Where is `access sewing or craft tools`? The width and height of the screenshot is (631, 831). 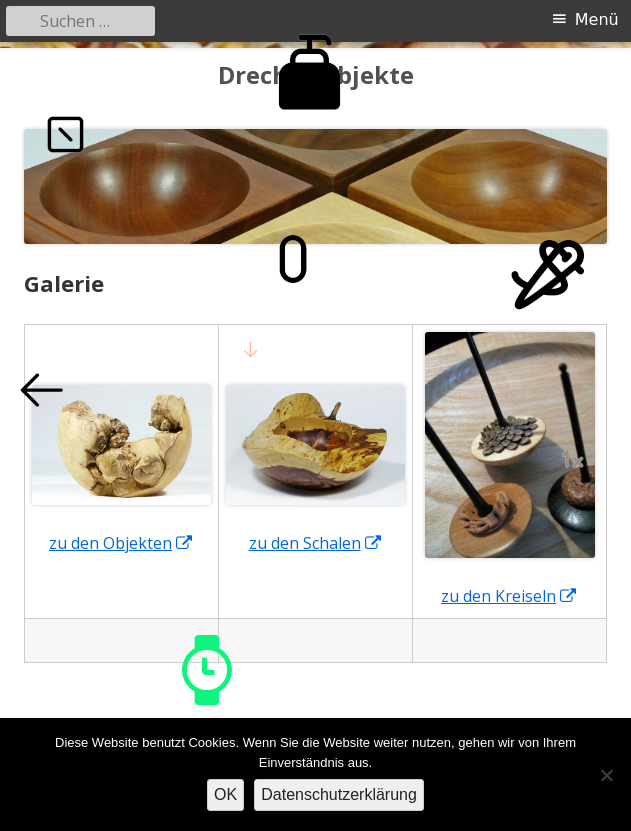
access sewing or craft tools is located at coordinates (549, 274).